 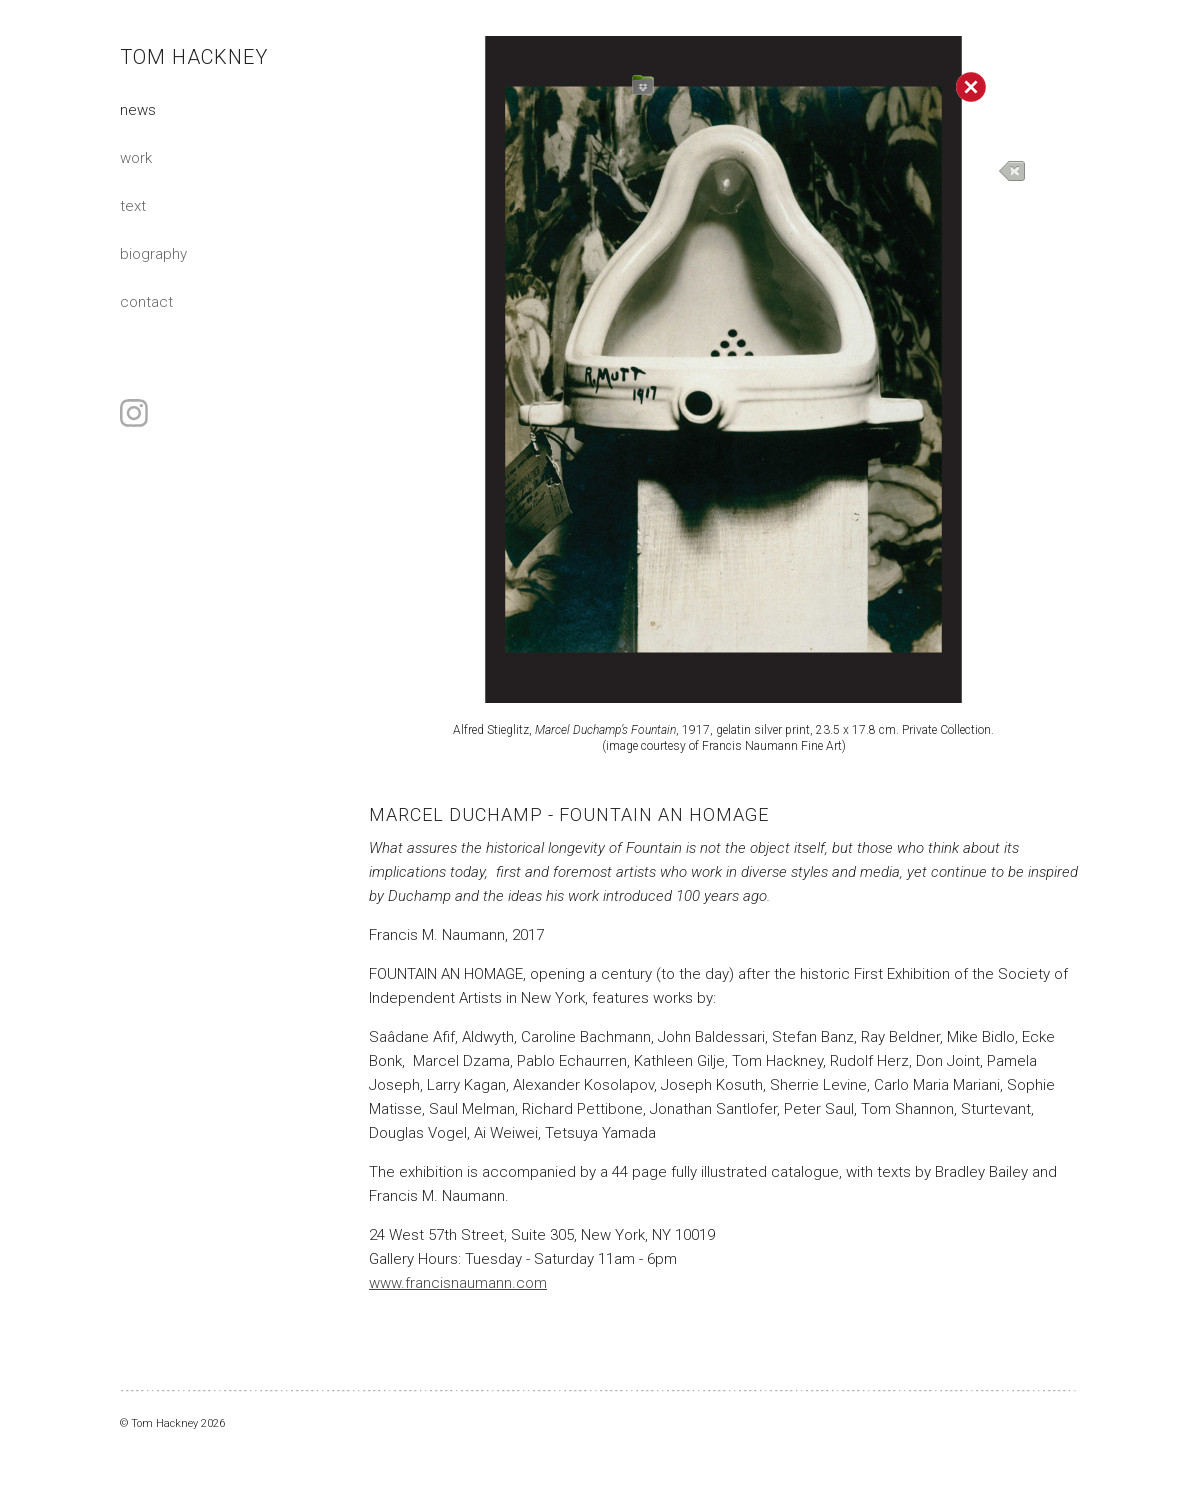 What do you see at coordinates (643, 85) in the screenshot?
I see `open dropbox synced folder` at bounding box center [643, 85].